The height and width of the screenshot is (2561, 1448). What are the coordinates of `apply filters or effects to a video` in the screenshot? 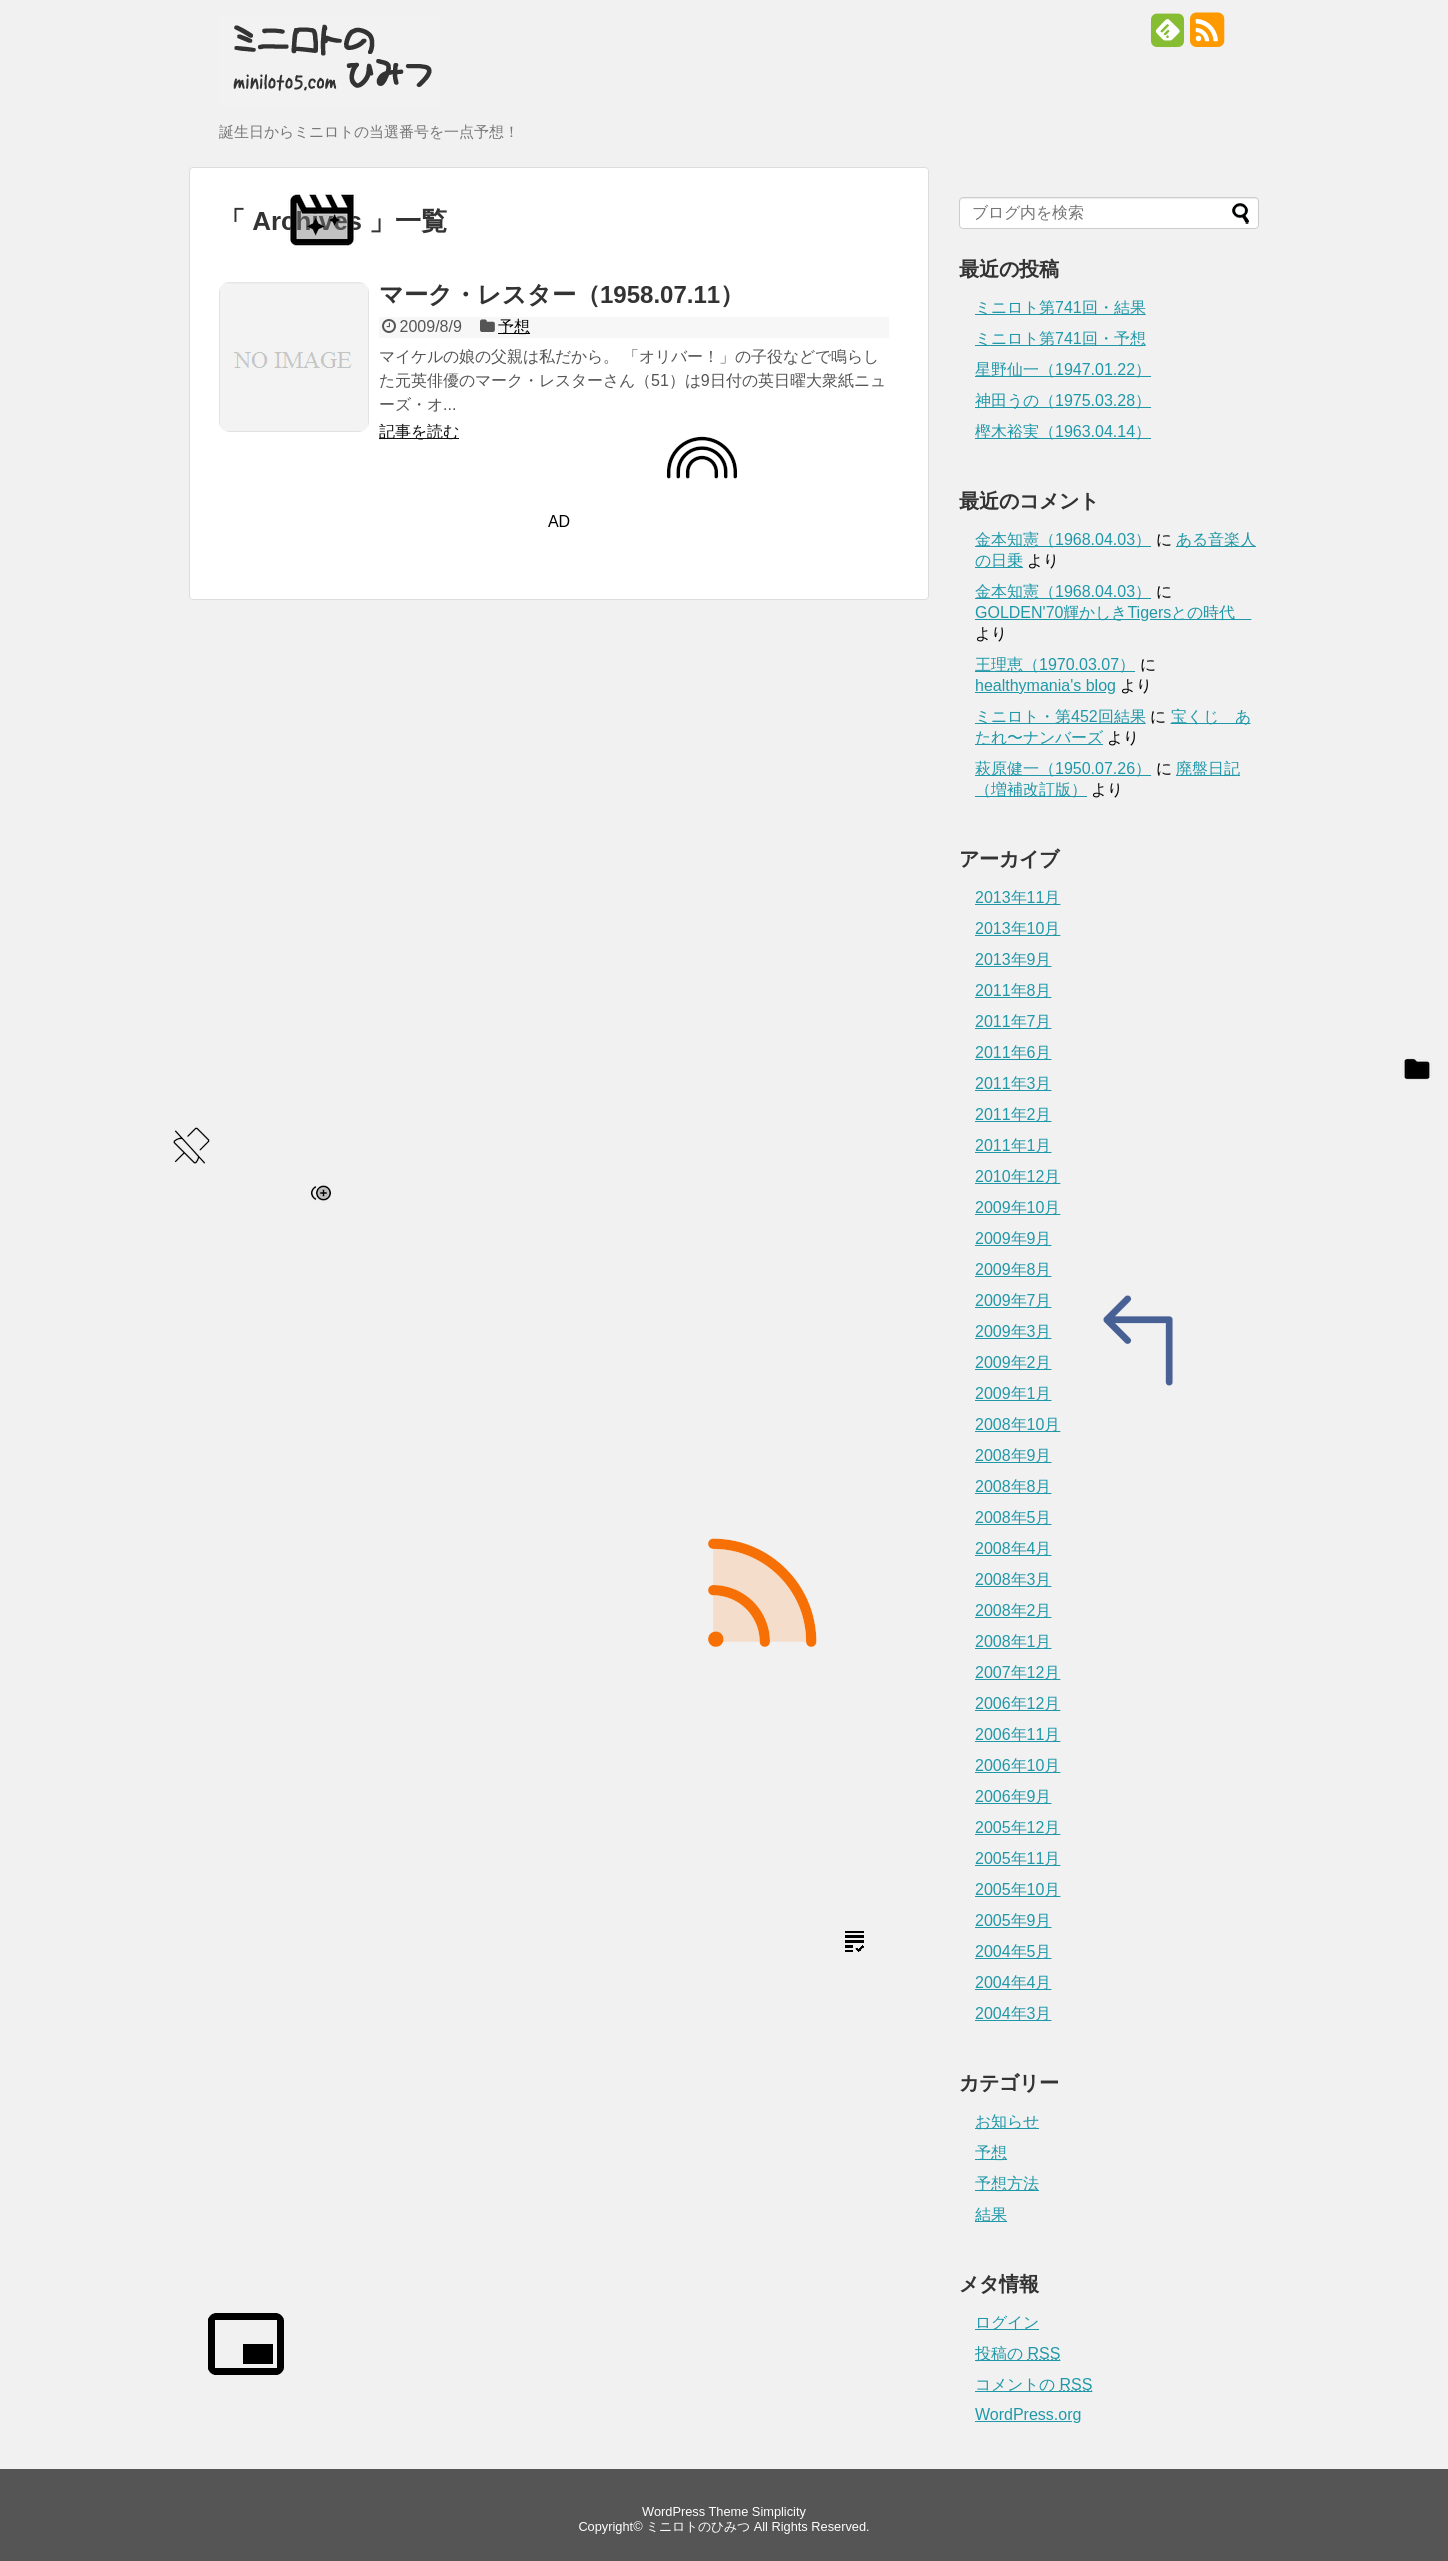 It's located at (322, 220).